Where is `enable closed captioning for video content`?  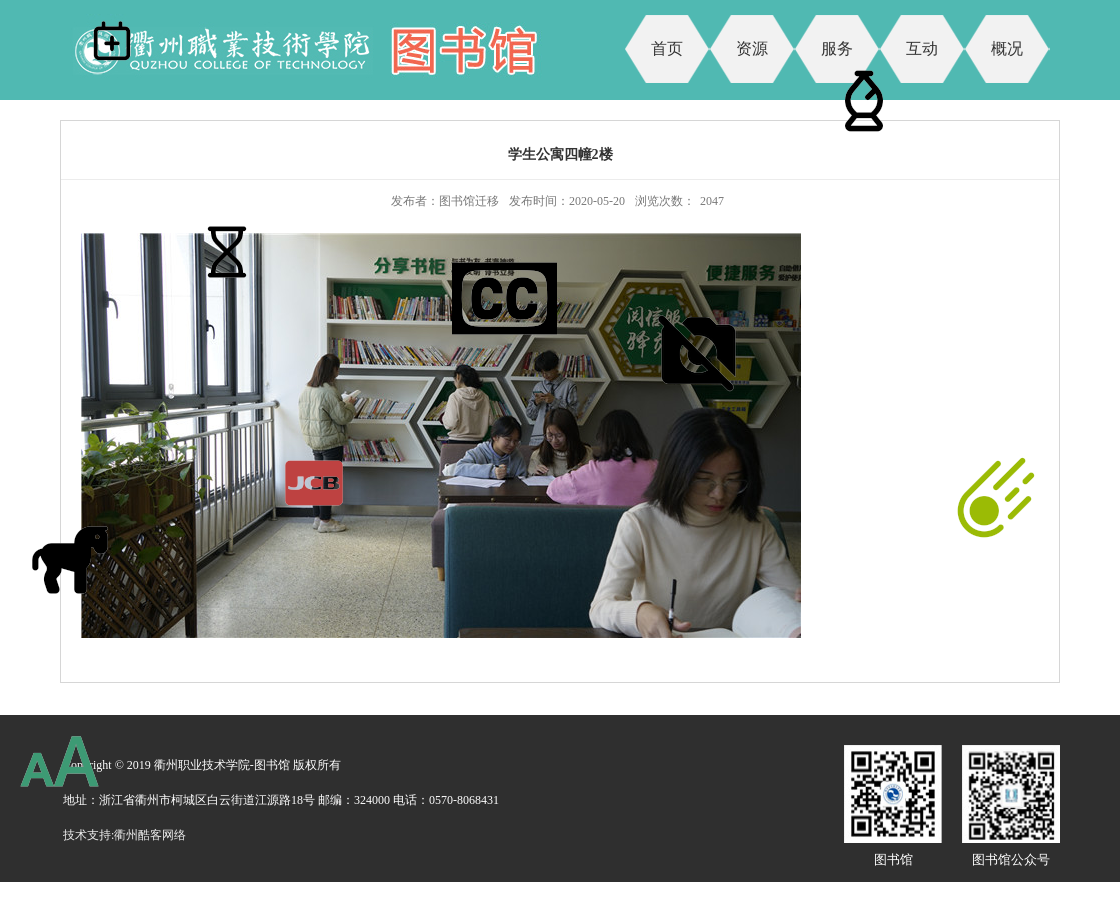
enable closed captioning for video content is located at coordinates (504, 298).